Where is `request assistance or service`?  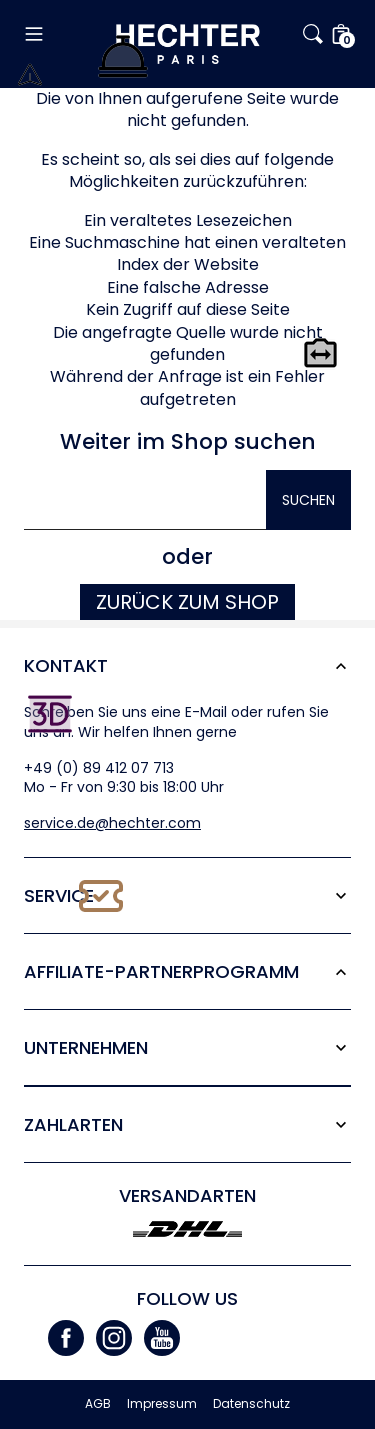 request assistance or service is located at coordinates (123, 58).